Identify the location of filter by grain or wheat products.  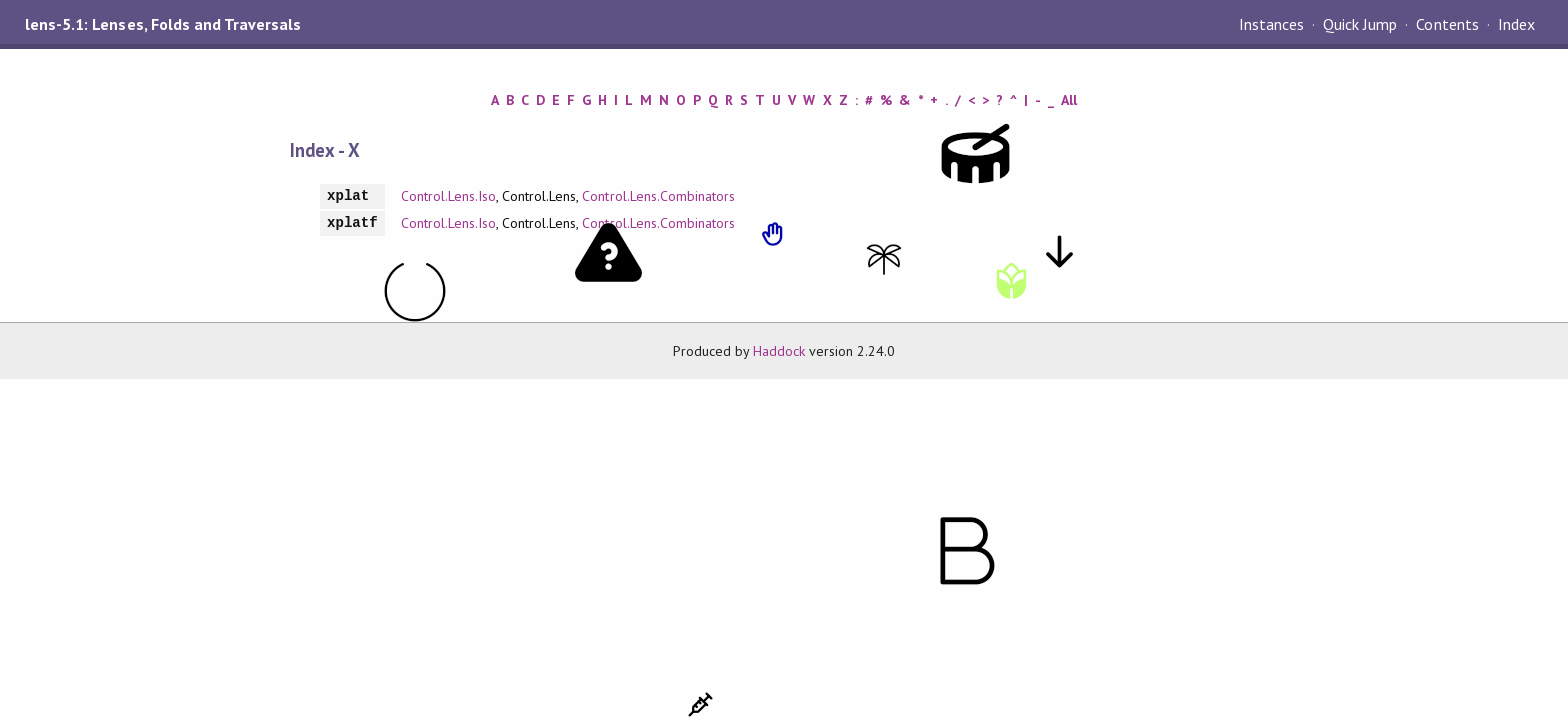
(1011, 281).